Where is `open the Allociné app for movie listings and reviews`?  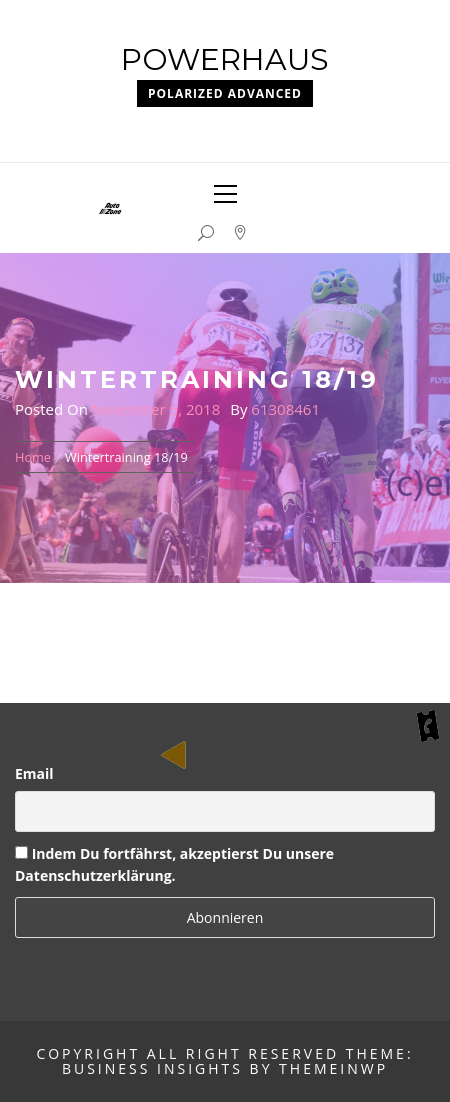
open the Allociné app for movie listings and reviews is located at coordinates (428, 726).